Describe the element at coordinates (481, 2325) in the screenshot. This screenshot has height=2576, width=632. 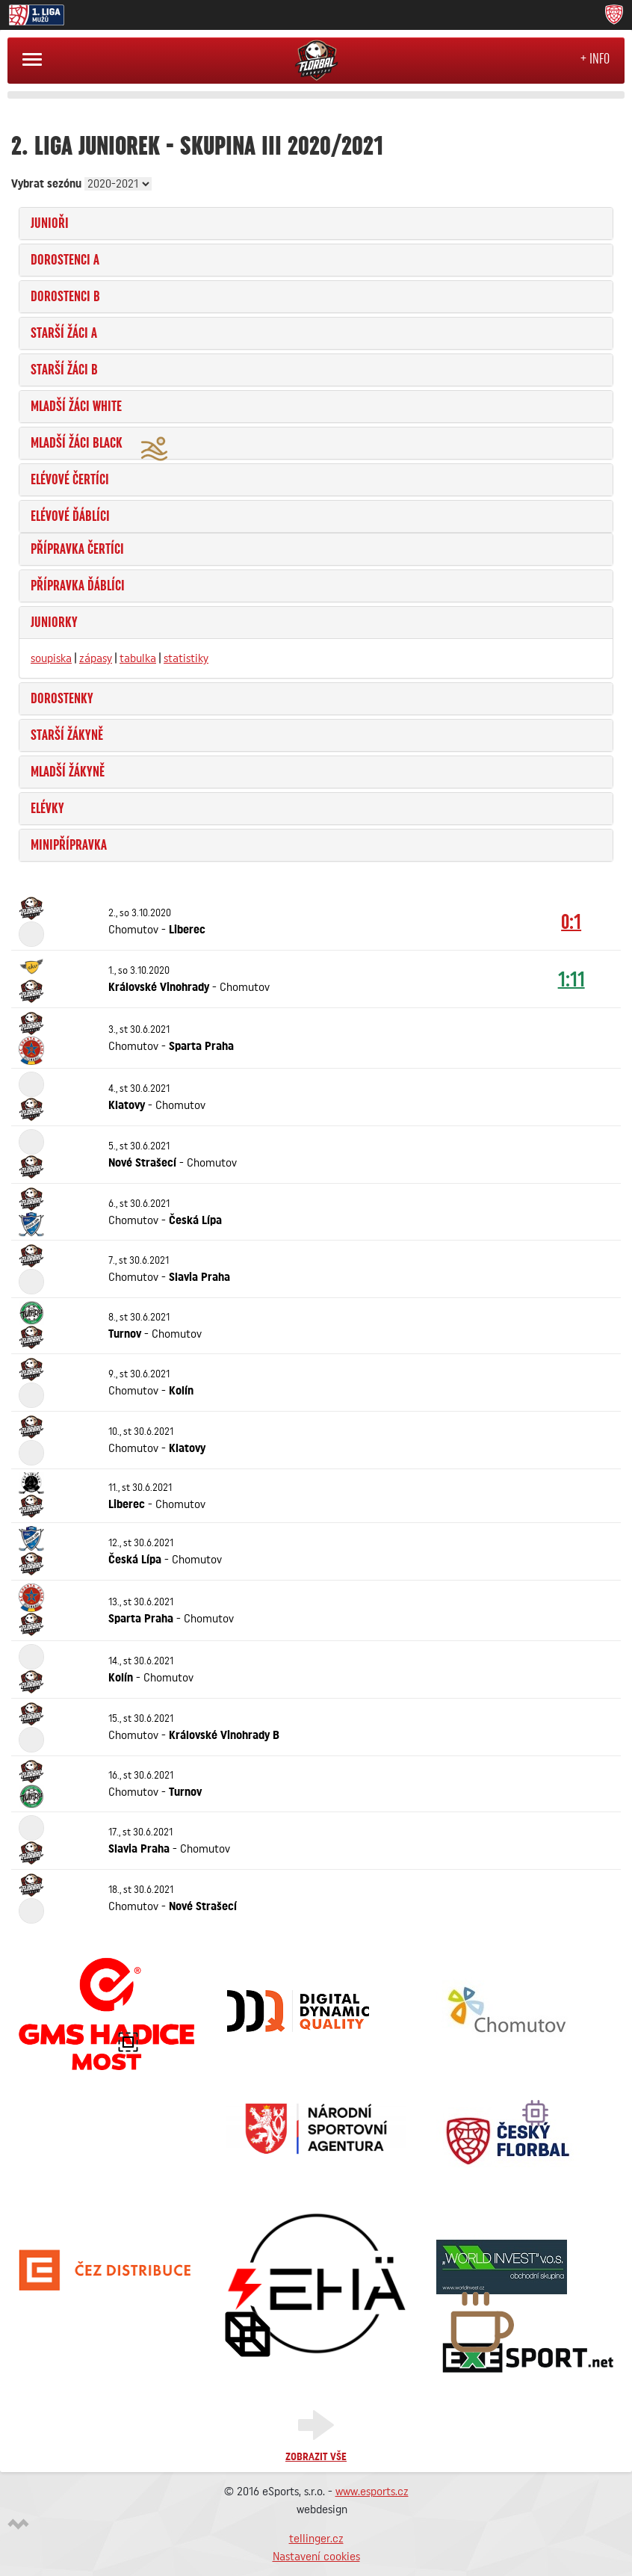
I see `find nearby coffee shops or cafes` at that location.